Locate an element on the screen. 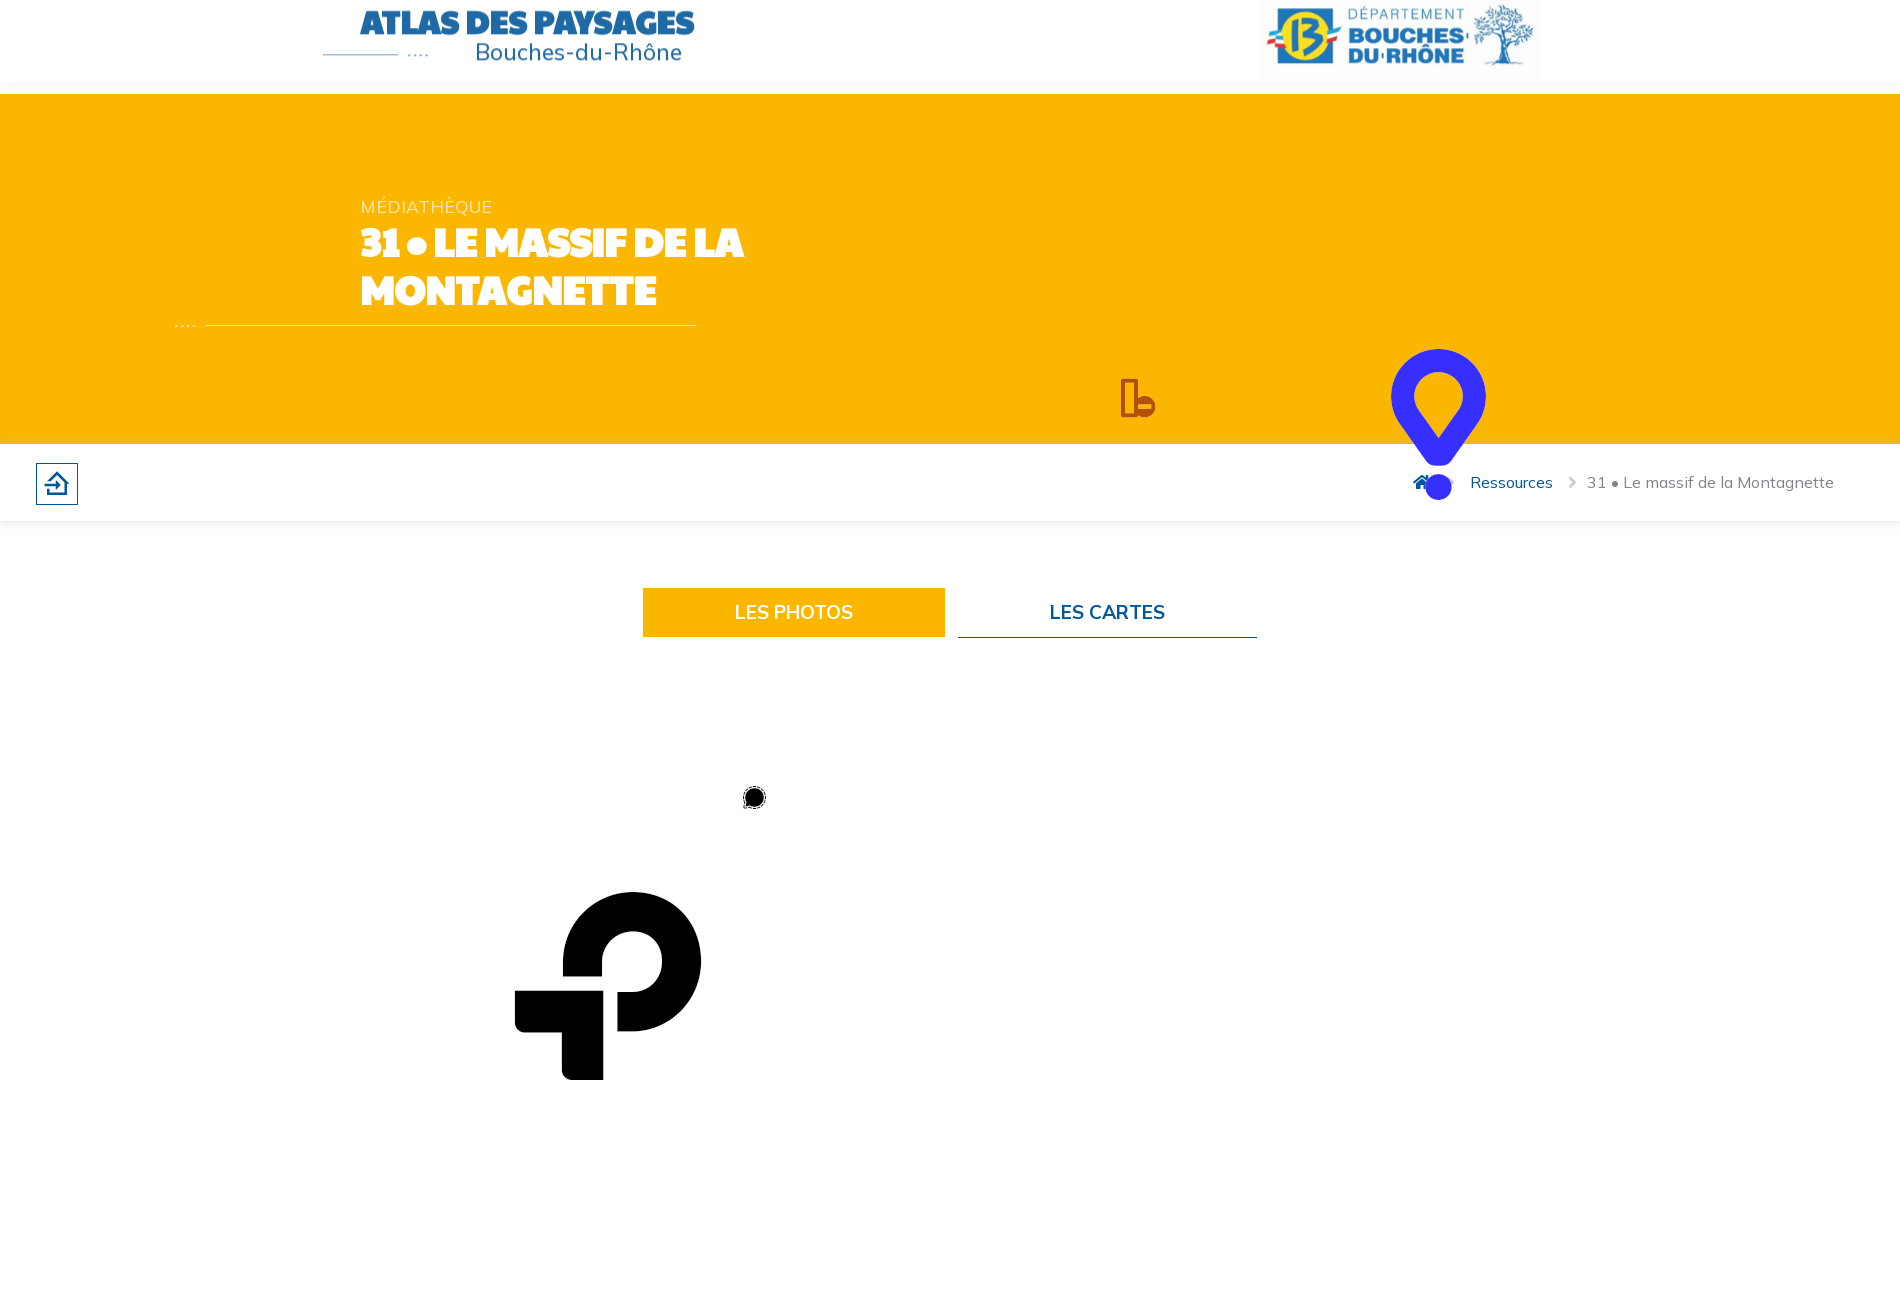 Image resolution: width=1900 pixels, height=1299 pixels. open the glovo delivery app is located at coordinates (1438, 424).